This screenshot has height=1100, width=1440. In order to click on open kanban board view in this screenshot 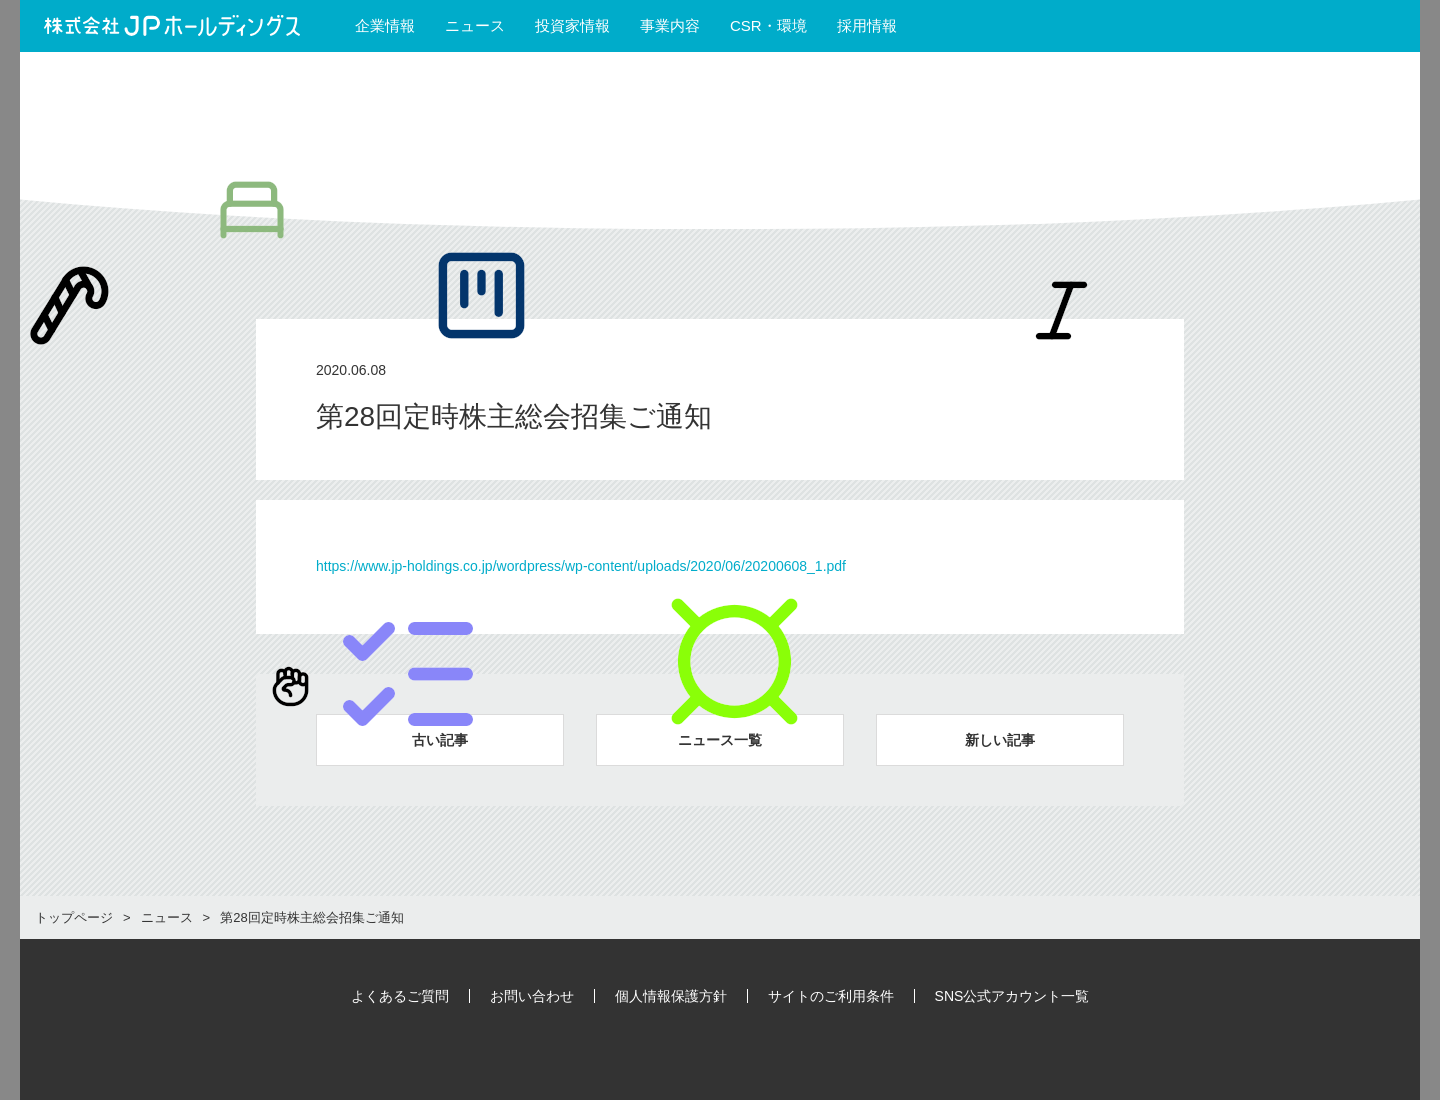, I will do `click(481, 295)`.